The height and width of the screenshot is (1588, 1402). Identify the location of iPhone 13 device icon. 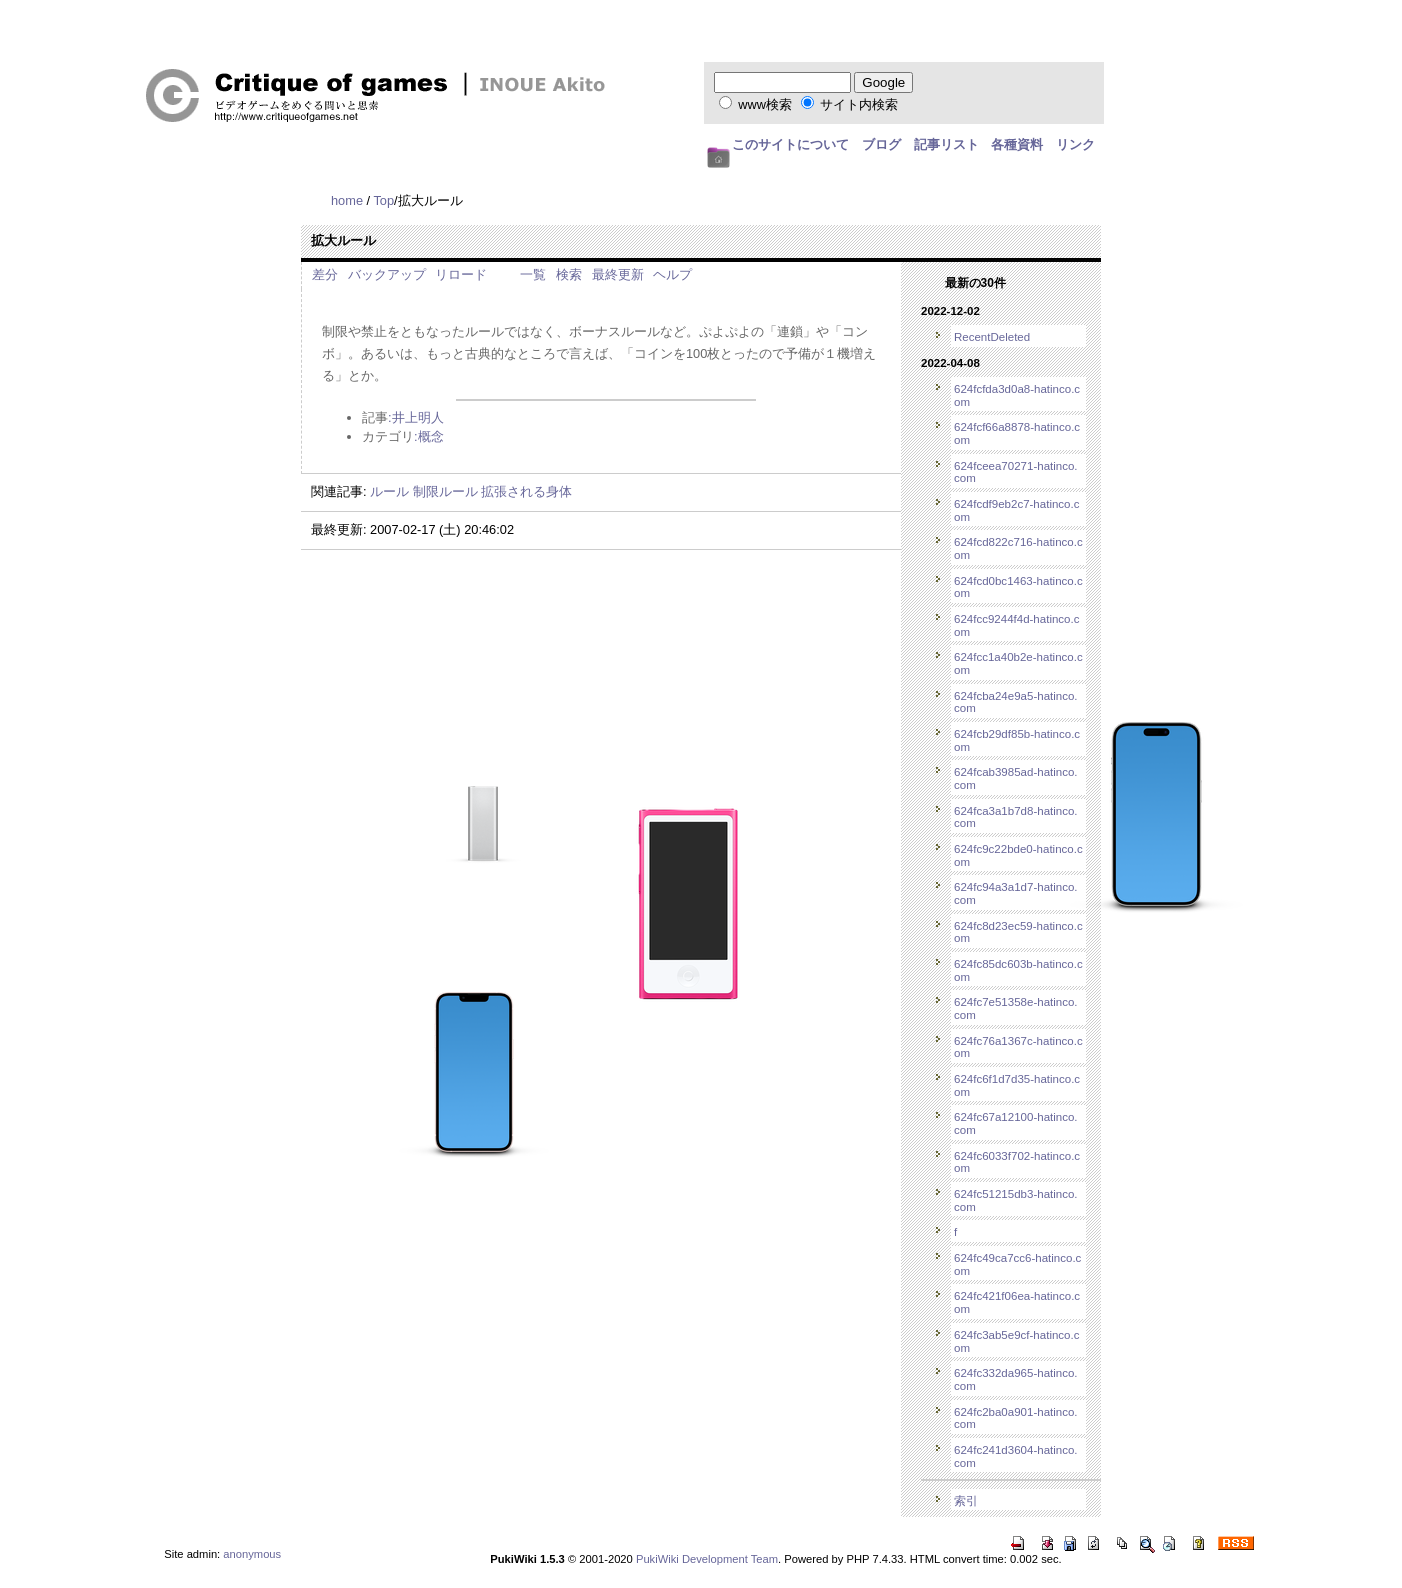
(474, 1075).